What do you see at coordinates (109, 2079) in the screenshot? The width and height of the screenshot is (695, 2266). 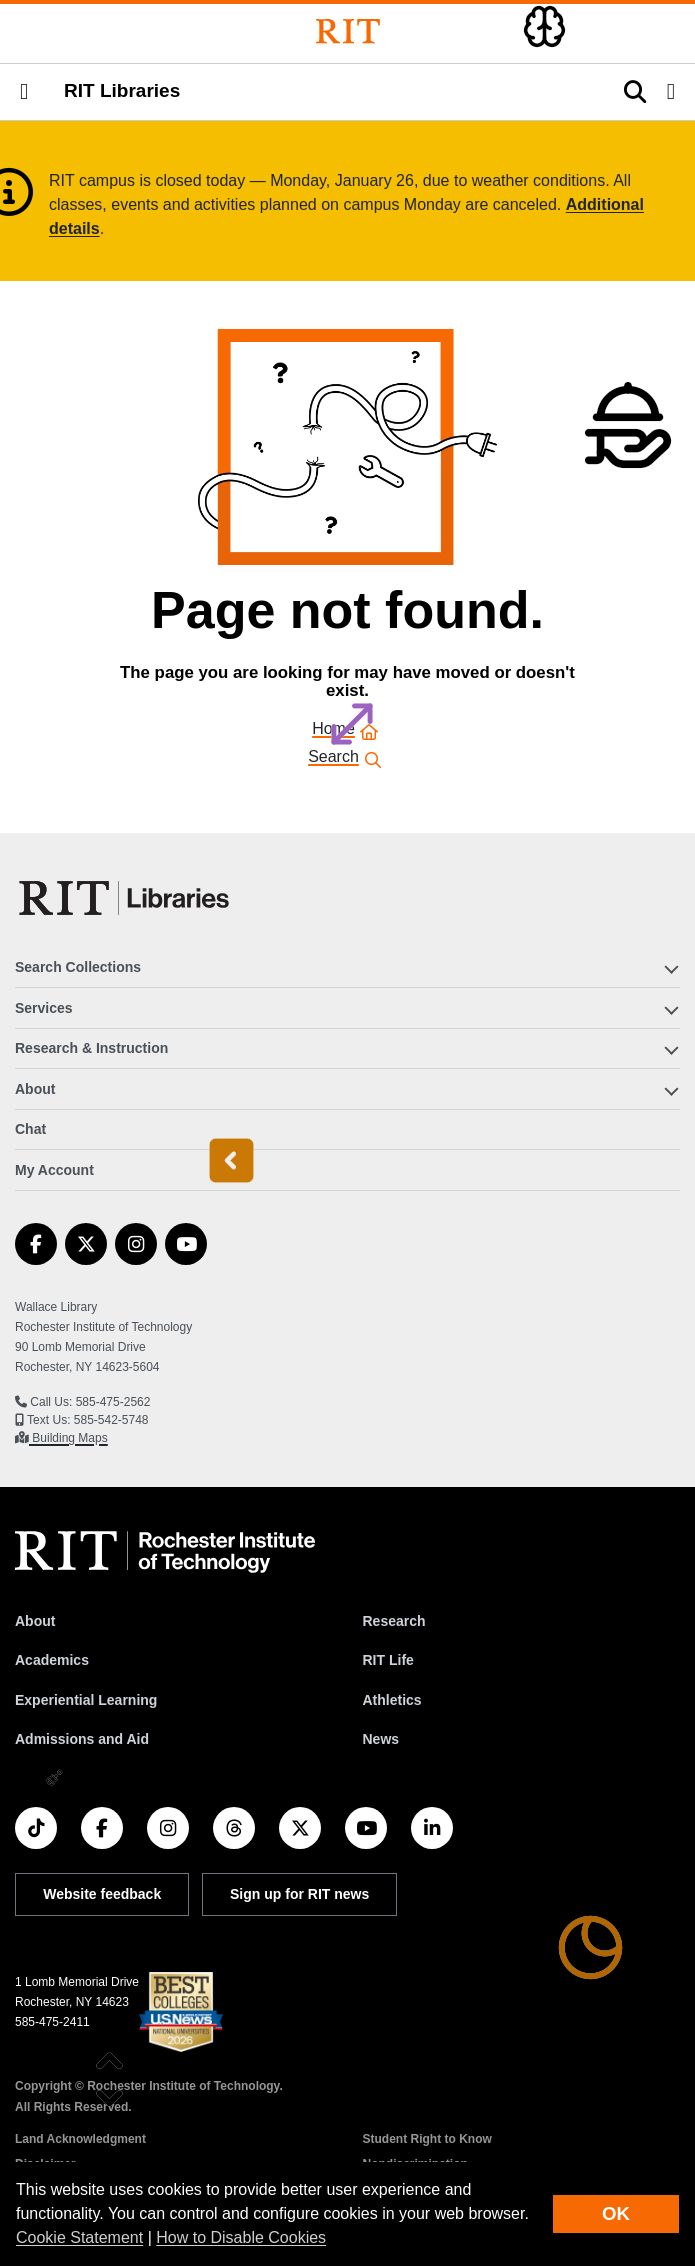 I see `expand to show more content` at bounding box center [109, 2079].